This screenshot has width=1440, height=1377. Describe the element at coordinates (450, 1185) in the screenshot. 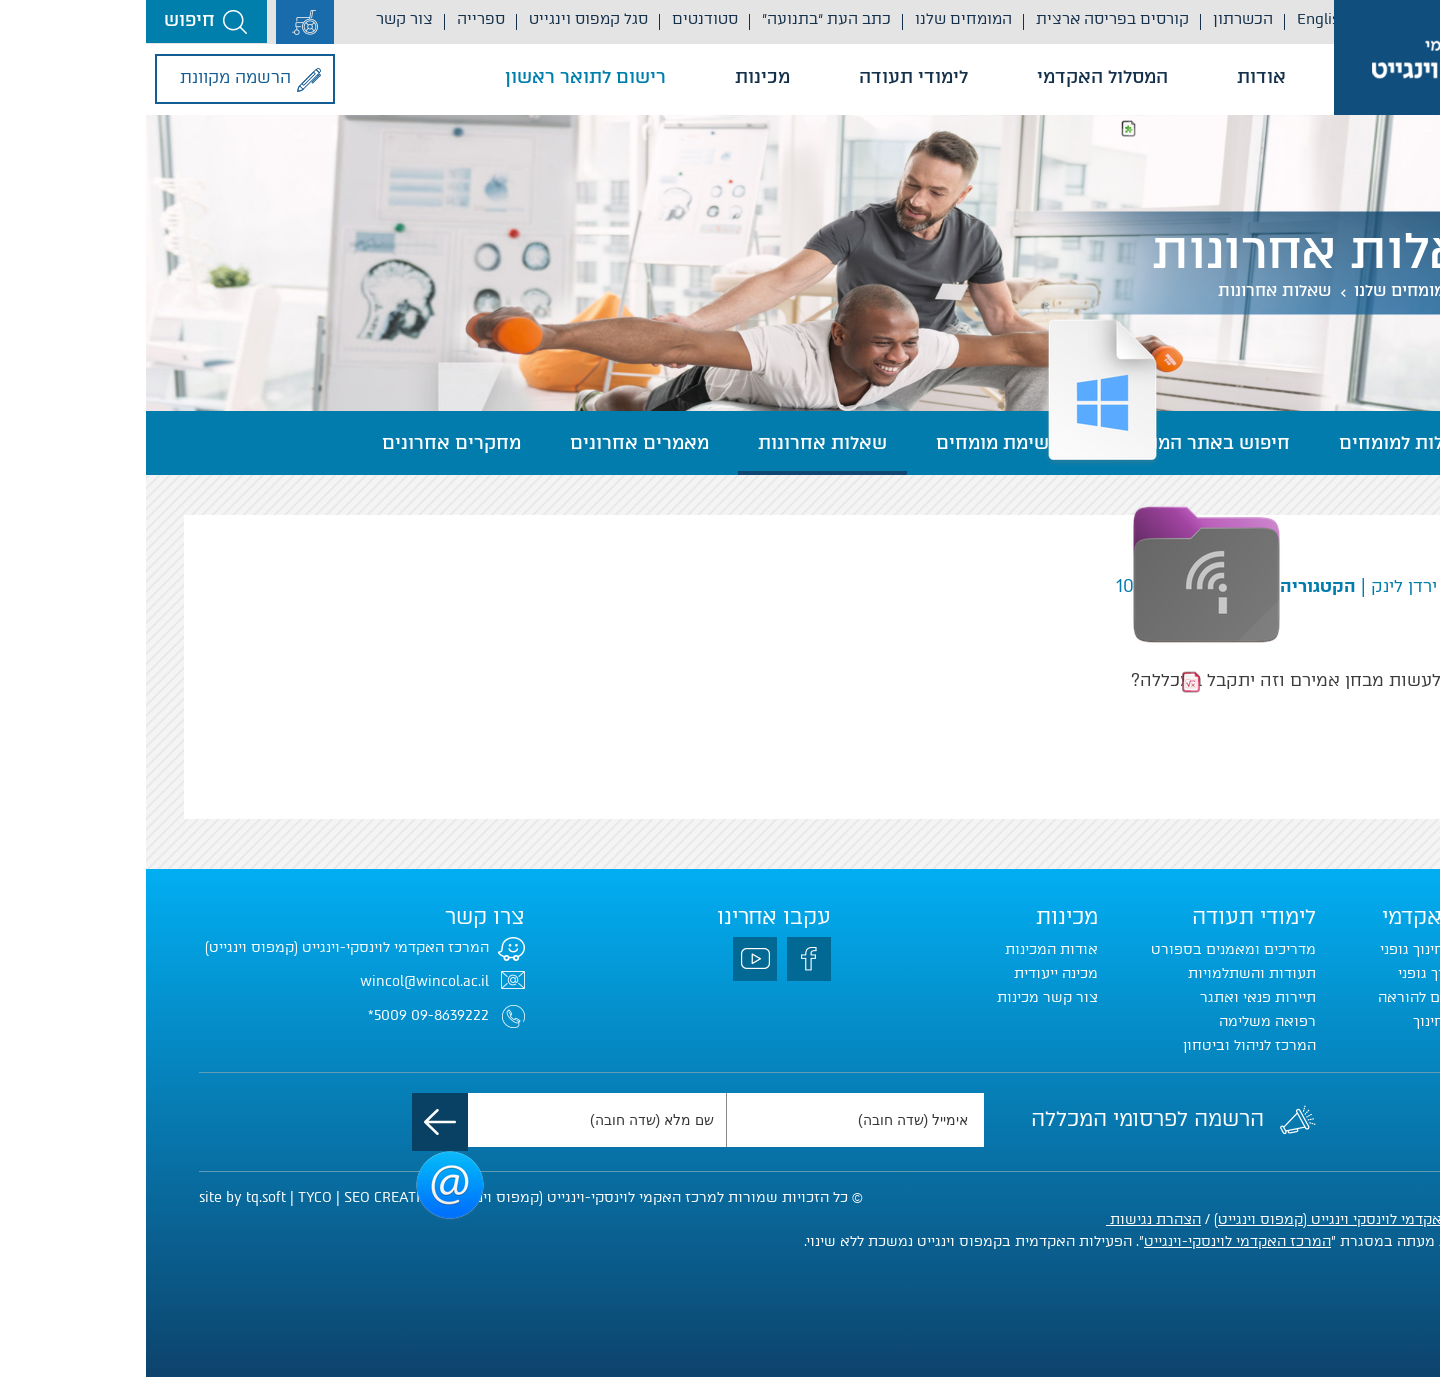

I see `manage your internet accounts` at that location.